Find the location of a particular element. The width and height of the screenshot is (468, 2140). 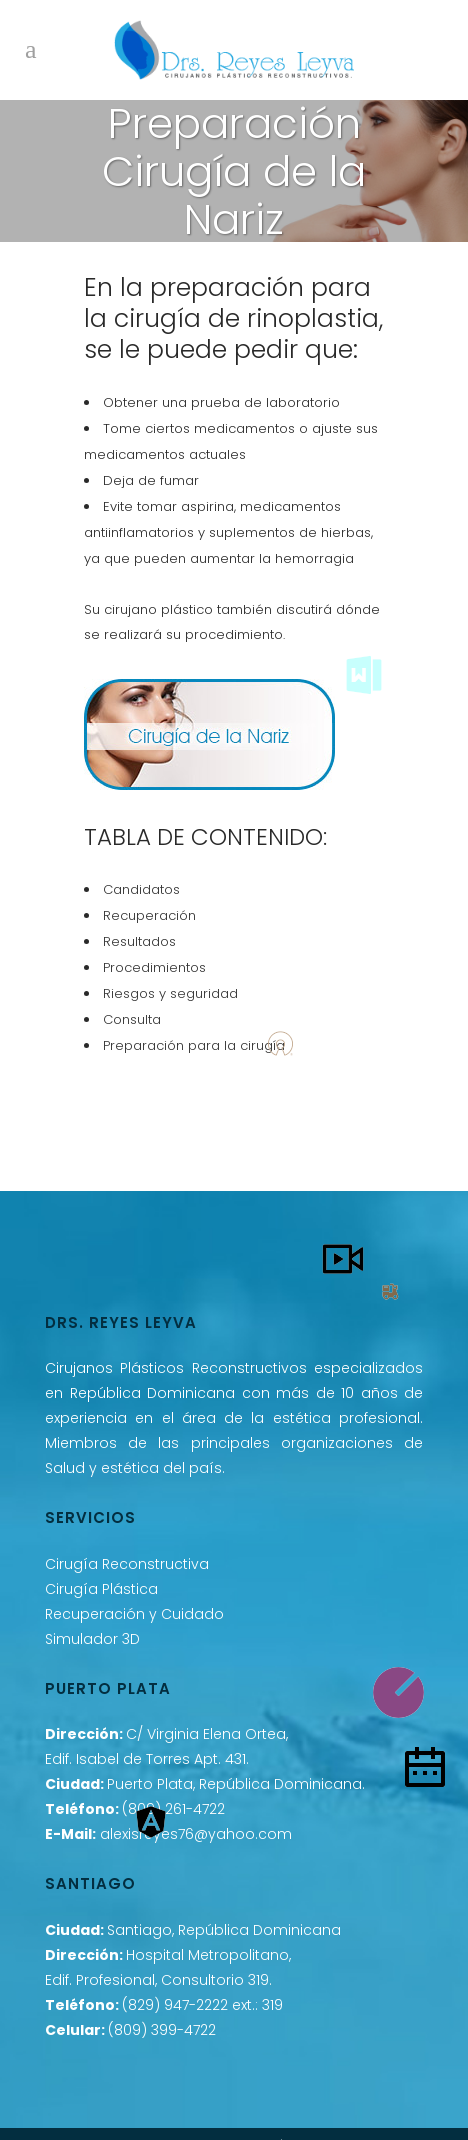

start a live broadcast or stream is located at coordinates (343, 1259).